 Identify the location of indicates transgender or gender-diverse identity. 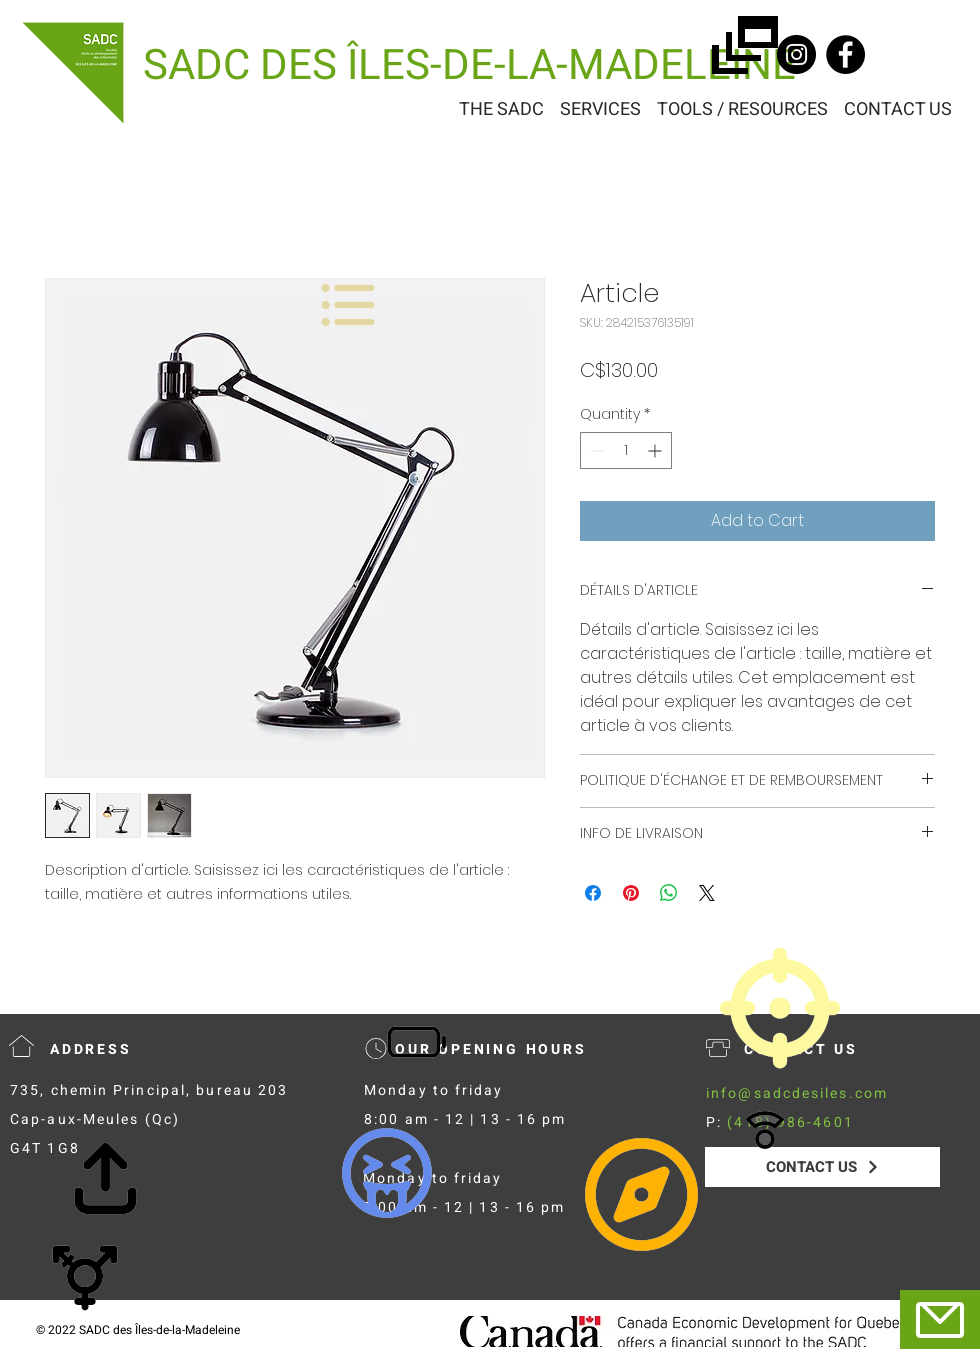
(85, 1278).